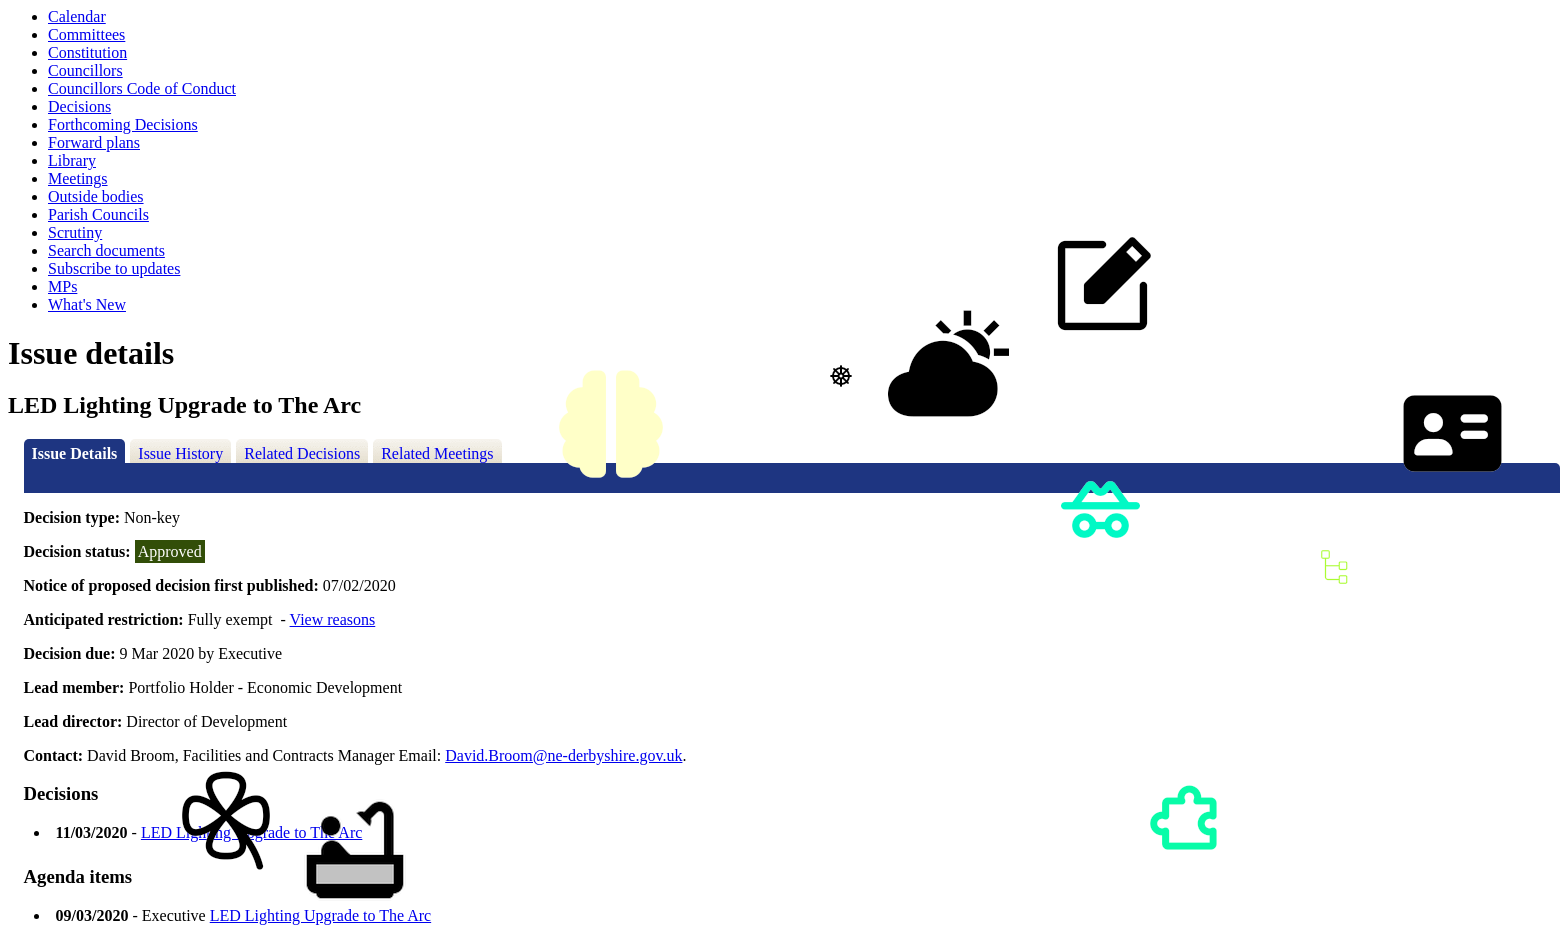 The height and width of the screenshot is (938, 1568). I want to click on indicates bathroom or bathing facilities, so click(355, 850).